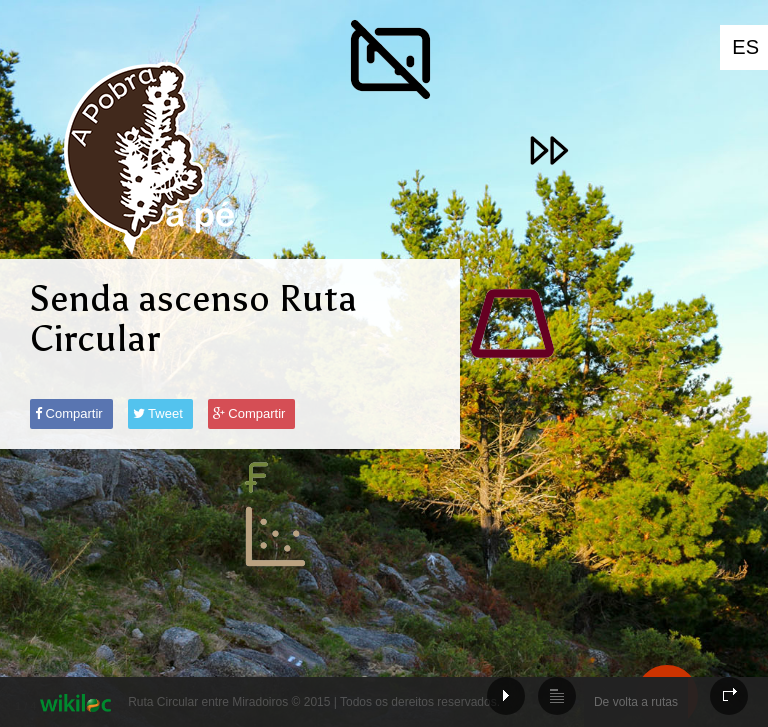 The height and width of the screenshot is (727, 768). I want to click on apply vertical skew transformation to selected object, so click(512, 323).